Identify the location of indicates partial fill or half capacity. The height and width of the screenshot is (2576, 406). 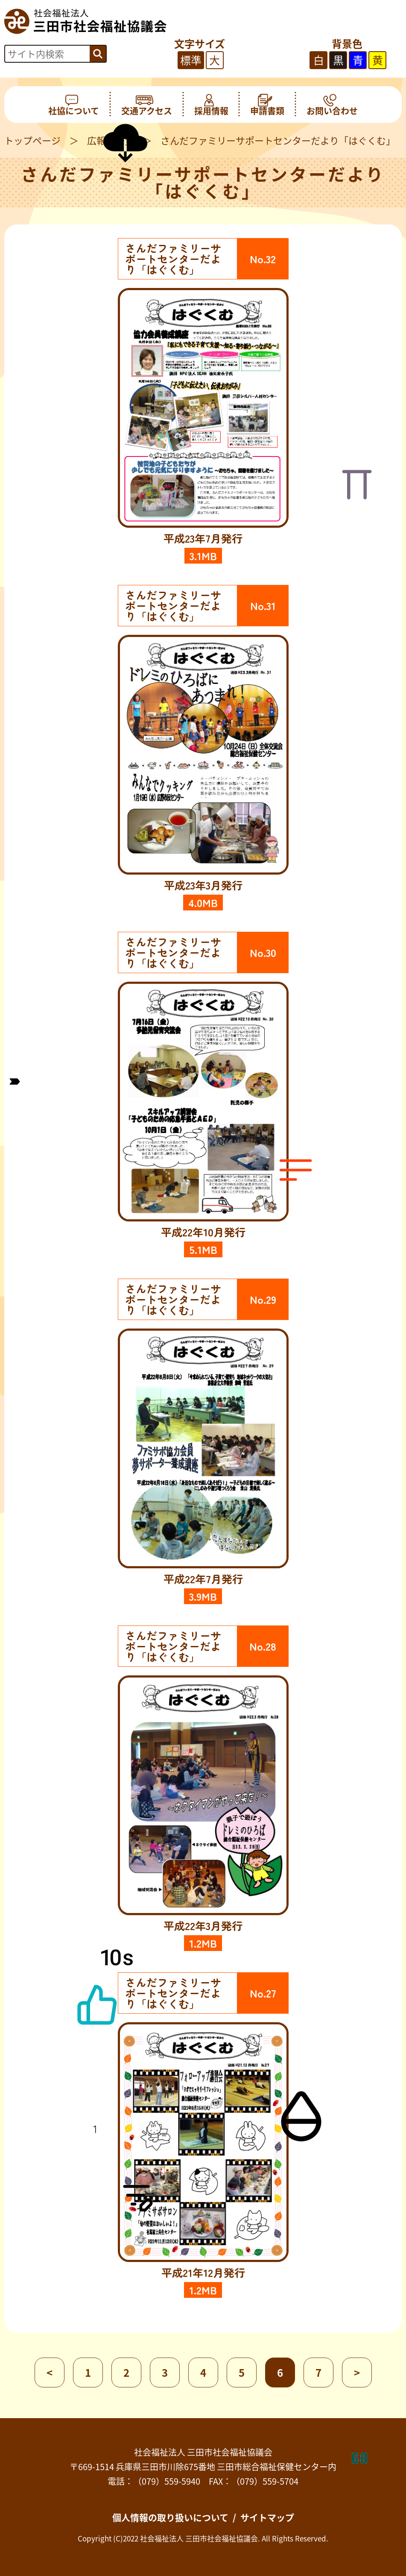
(301, 2116).